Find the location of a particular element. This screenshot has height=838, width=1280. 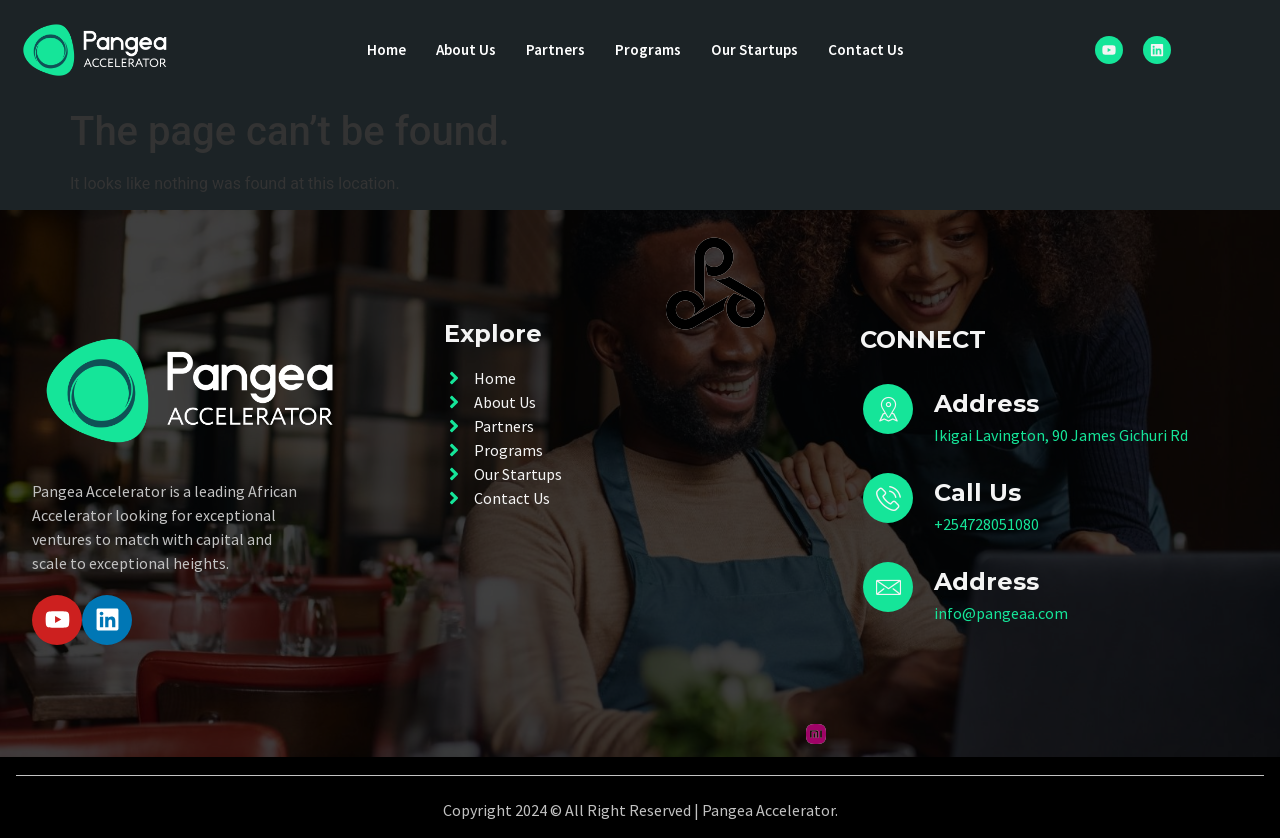

xiaomi brand logo is located at coordinates (816, 734).